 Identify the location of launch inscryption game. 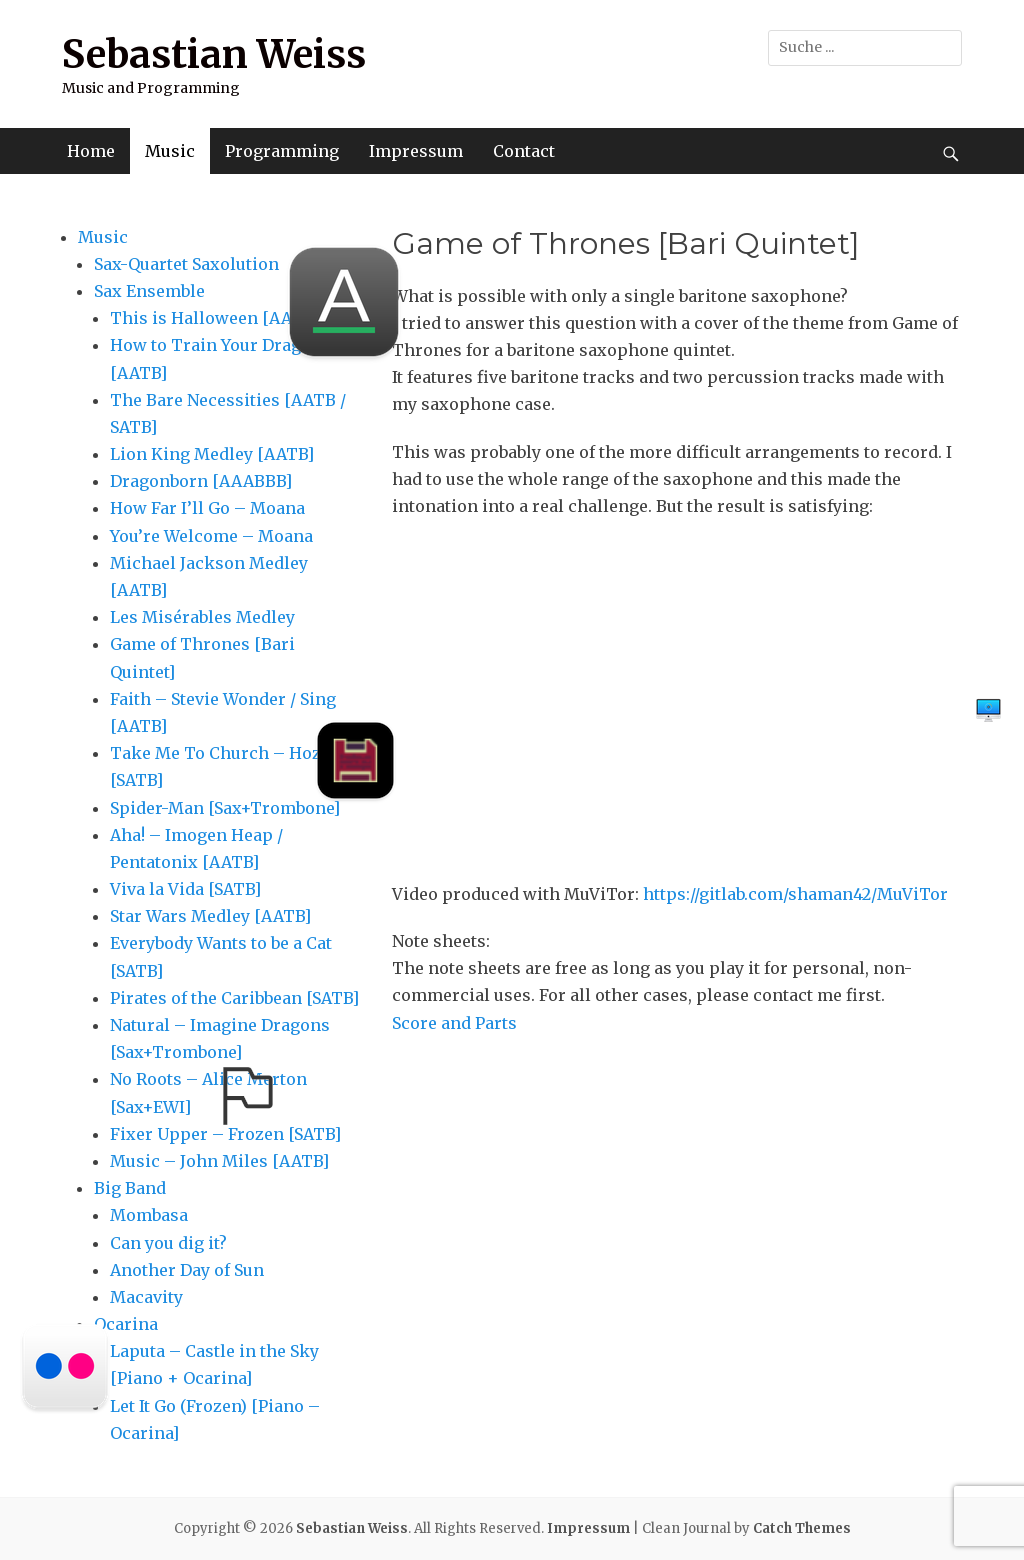
(355, 760).